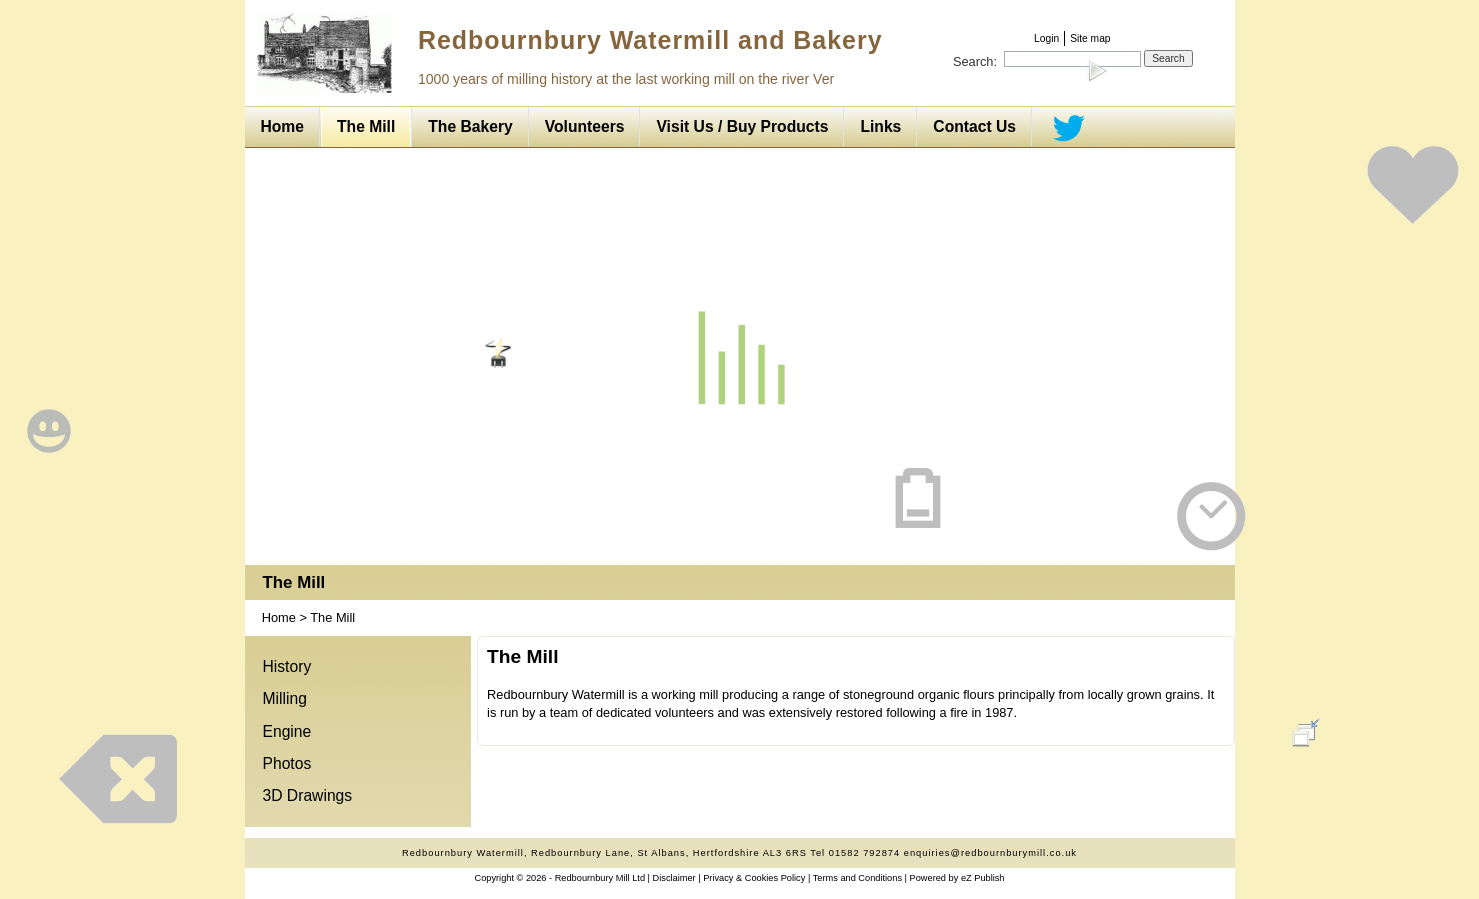 This screenshot has height=899, width=1479. I want to click on restore window to previous size, so click(1305, 732).